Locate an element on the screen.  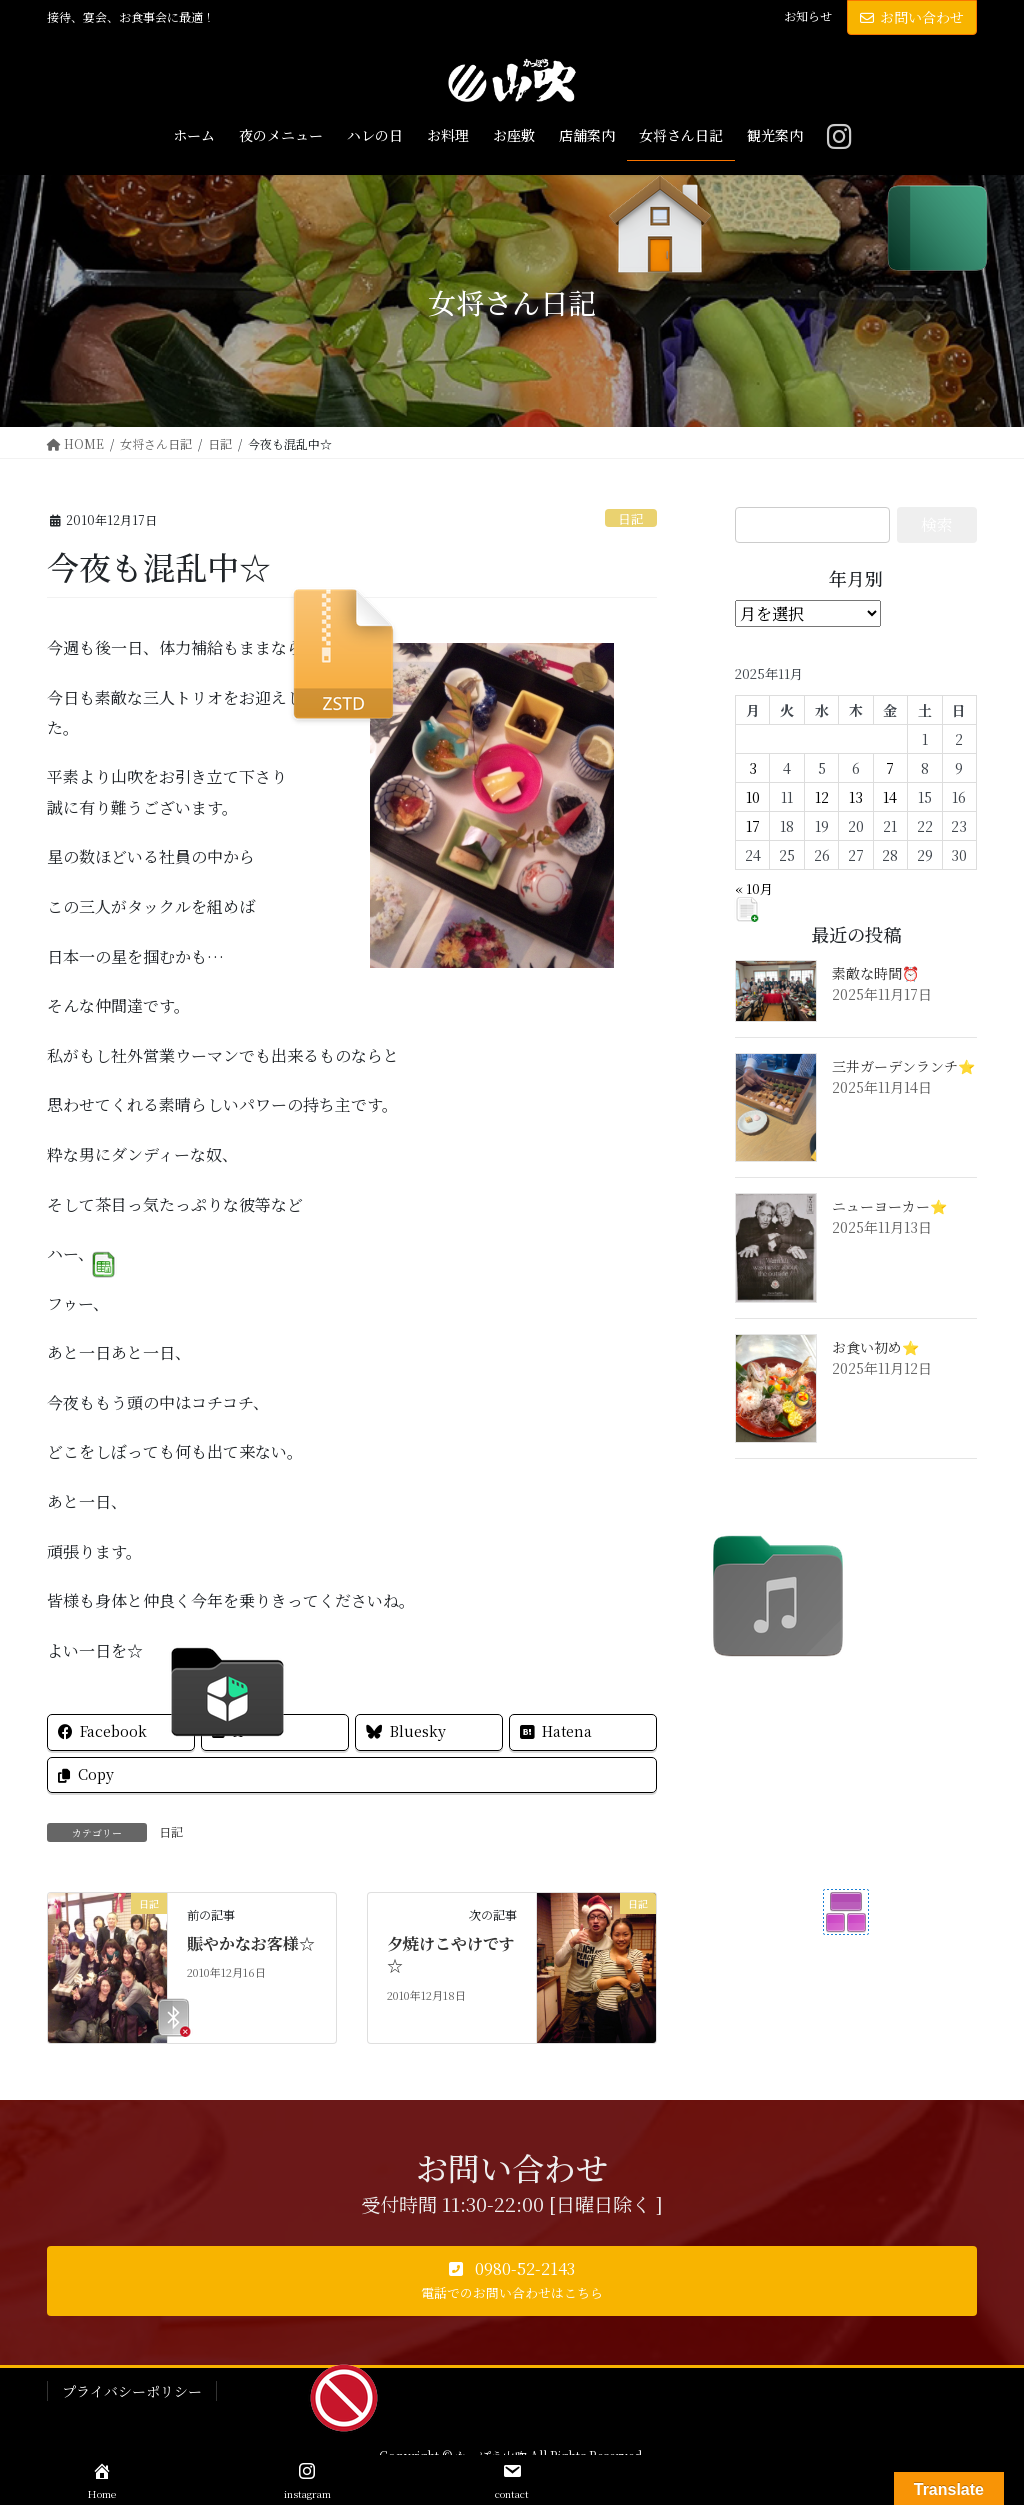
delete selected email message is located at coordinates (344, 2398).